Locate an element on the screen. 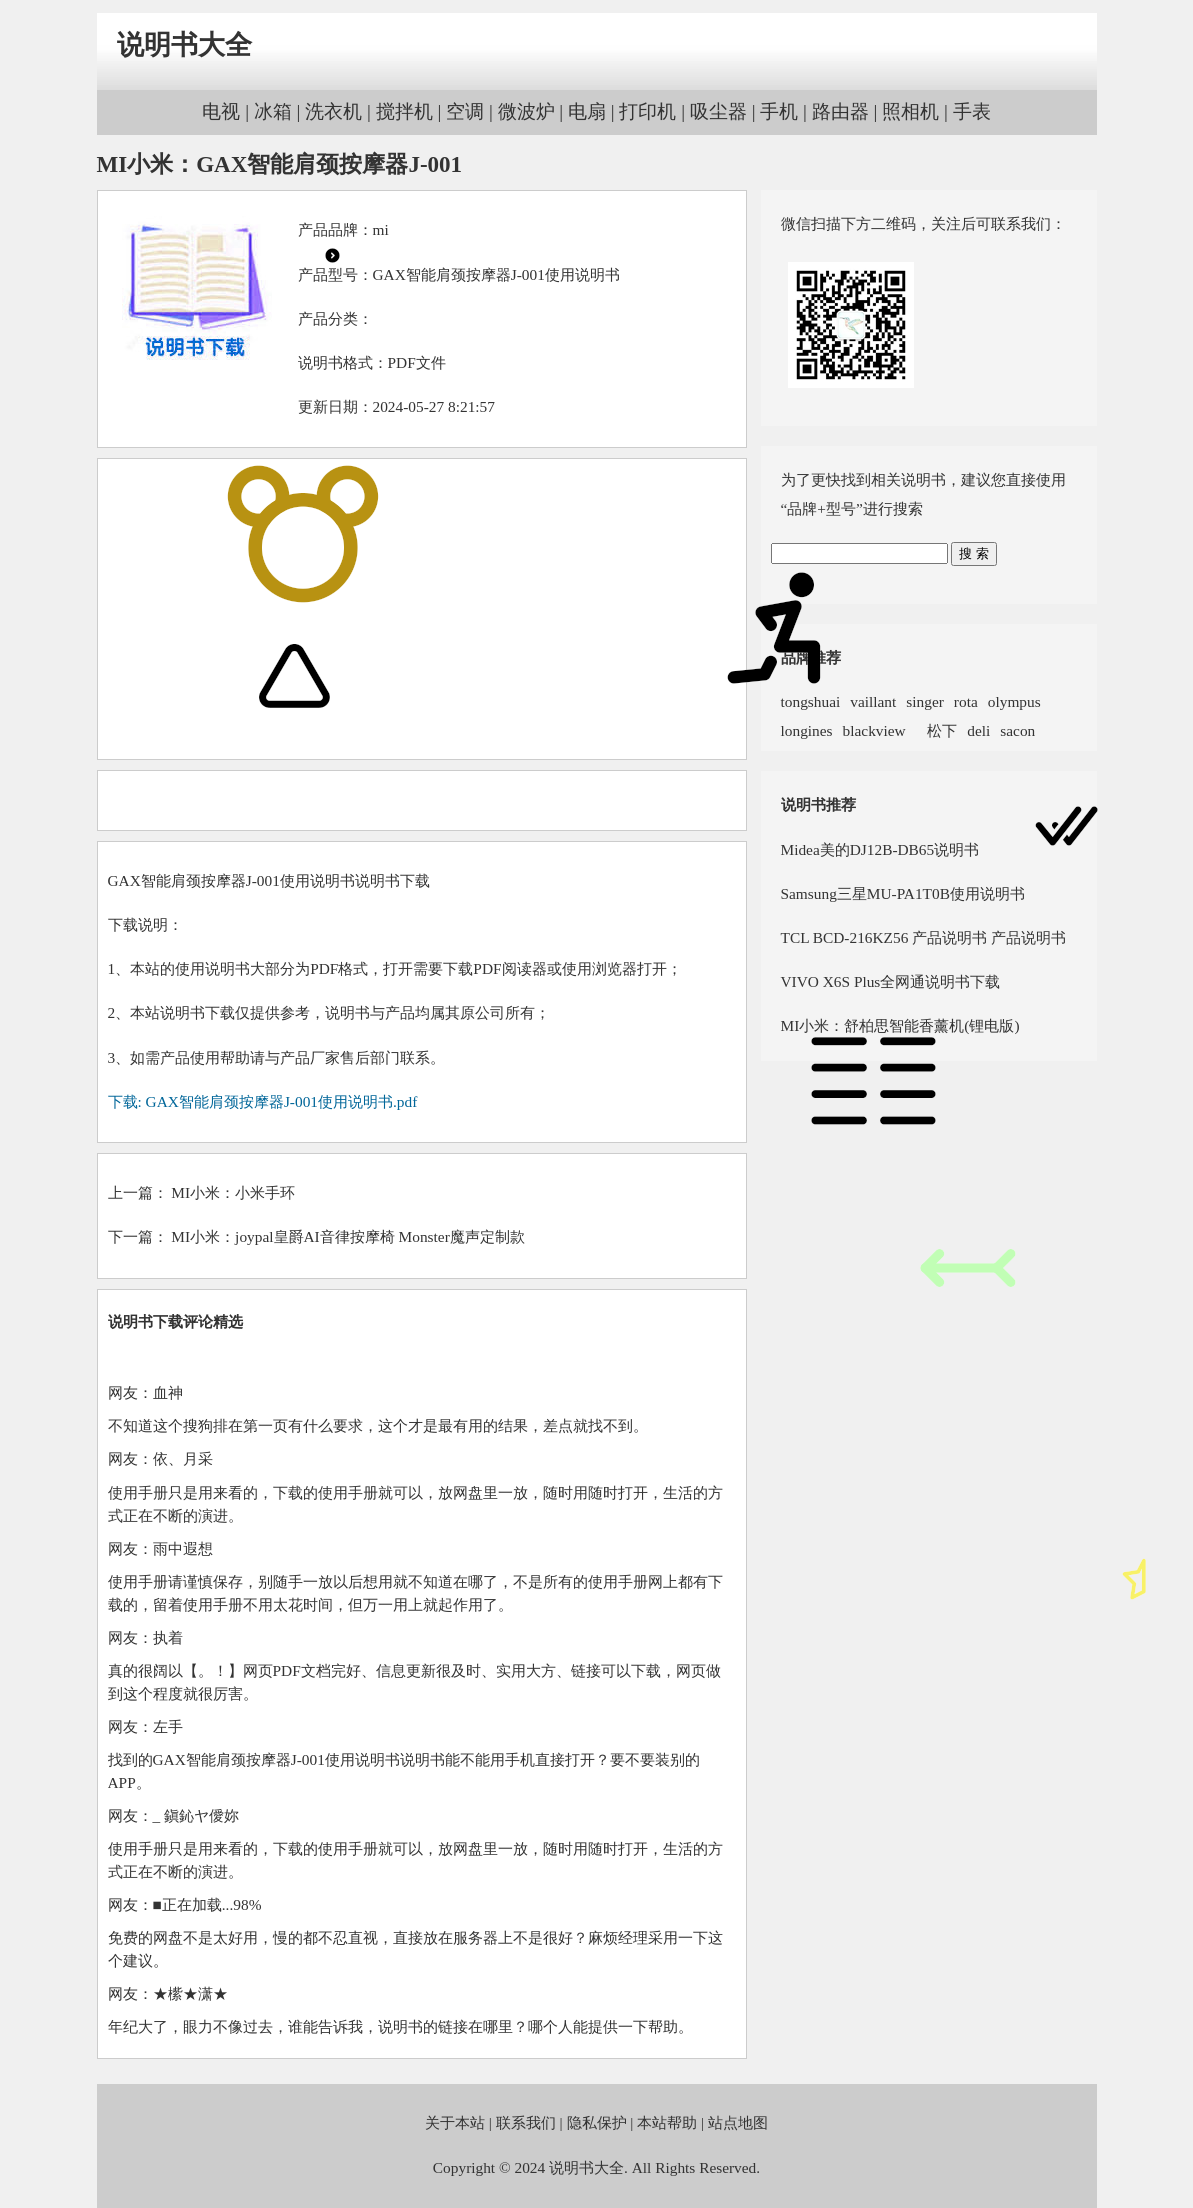  go to next item or page is located at coordinates (332, 255).